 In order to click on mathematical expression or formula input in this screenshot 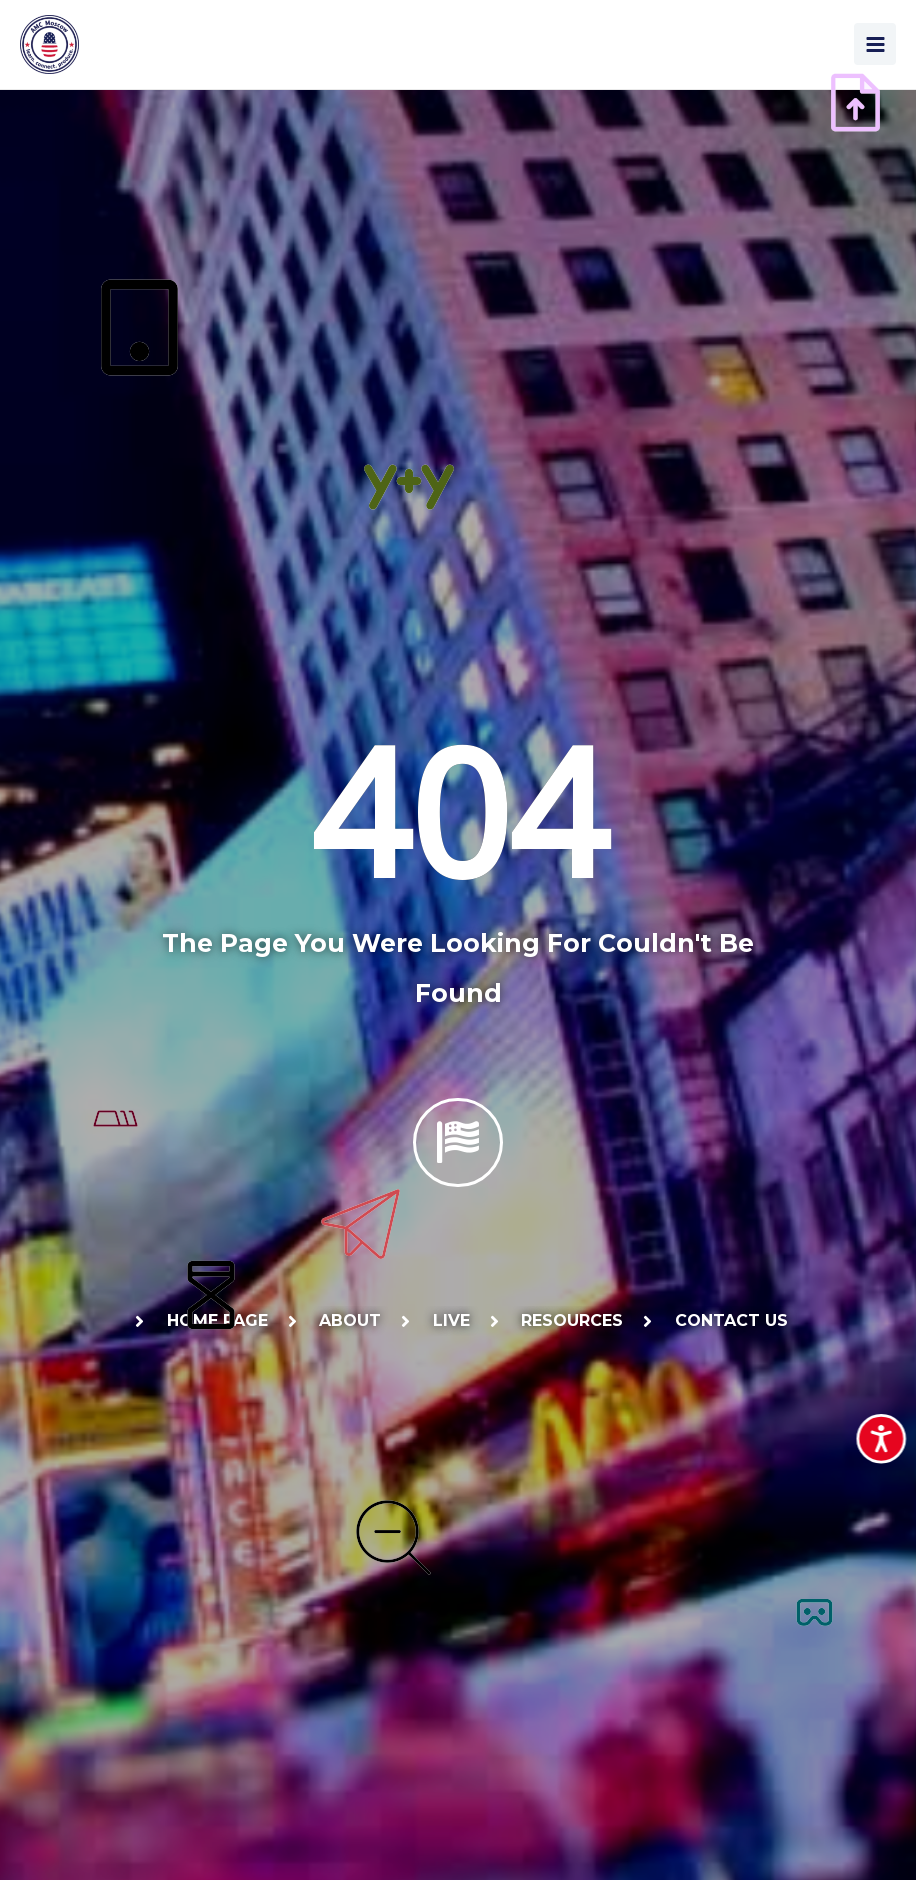, I will do `click(409, 481)`.